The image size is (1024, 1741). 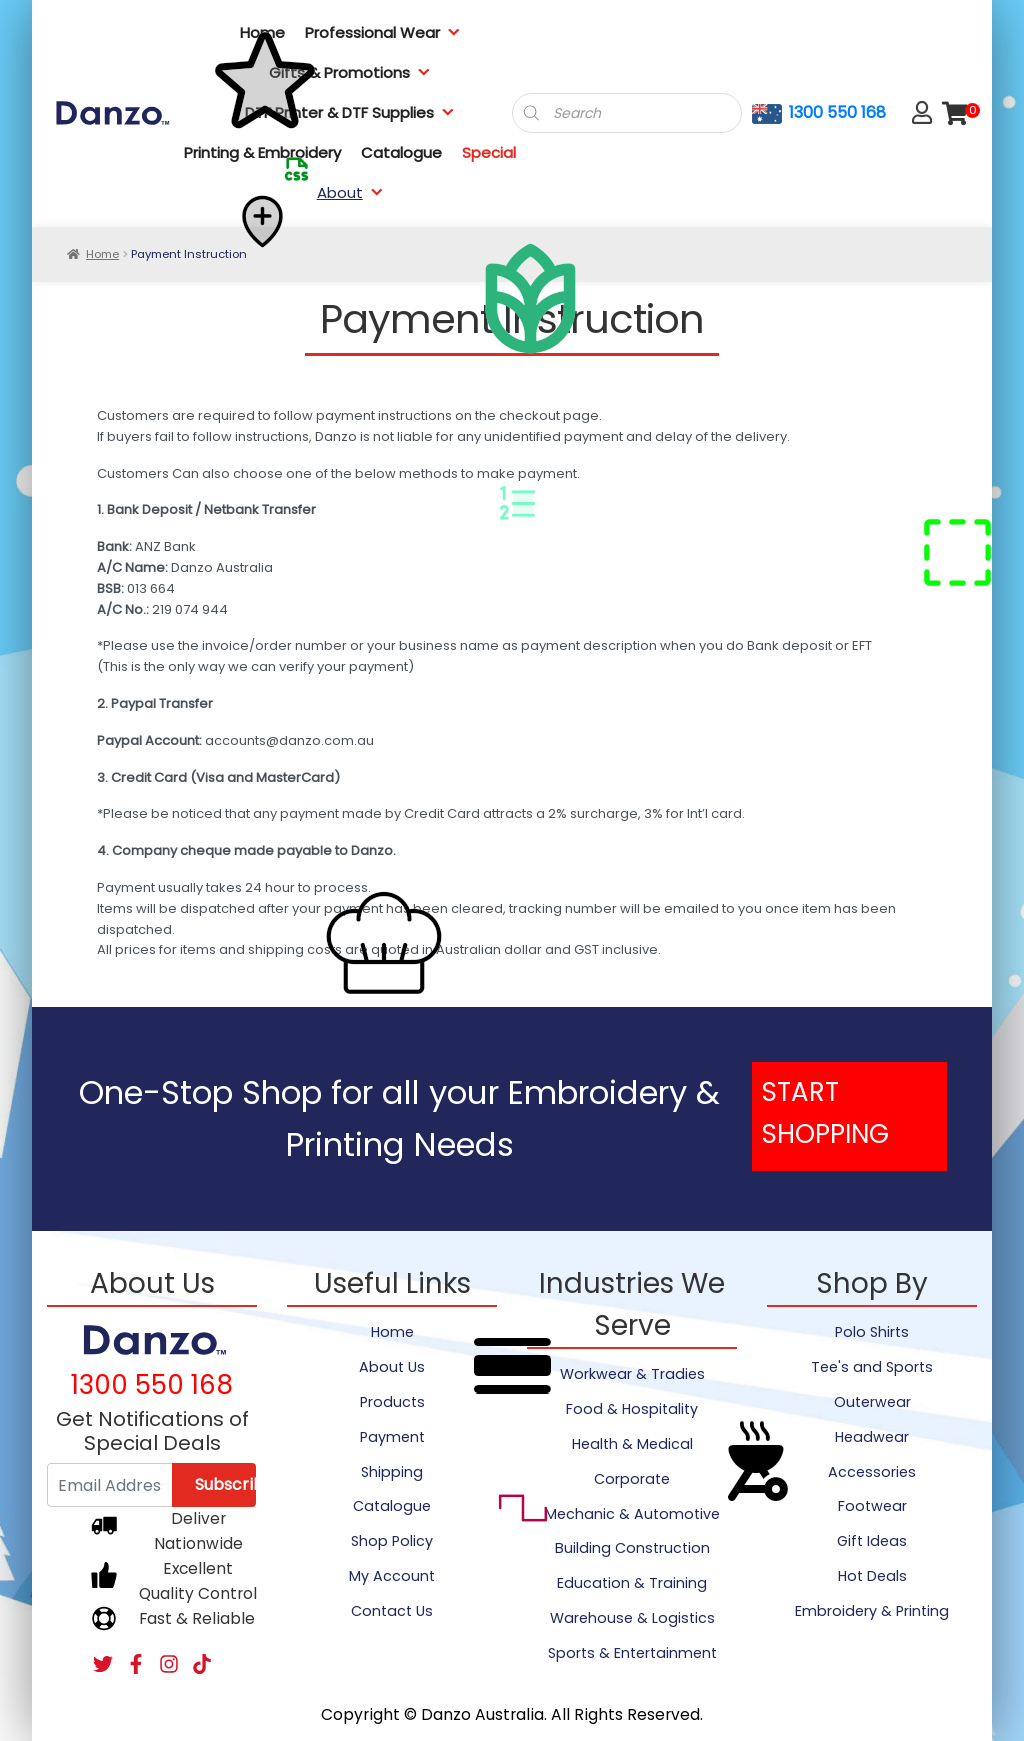 I want to click on add to favorites, so click(x=265, y=82).